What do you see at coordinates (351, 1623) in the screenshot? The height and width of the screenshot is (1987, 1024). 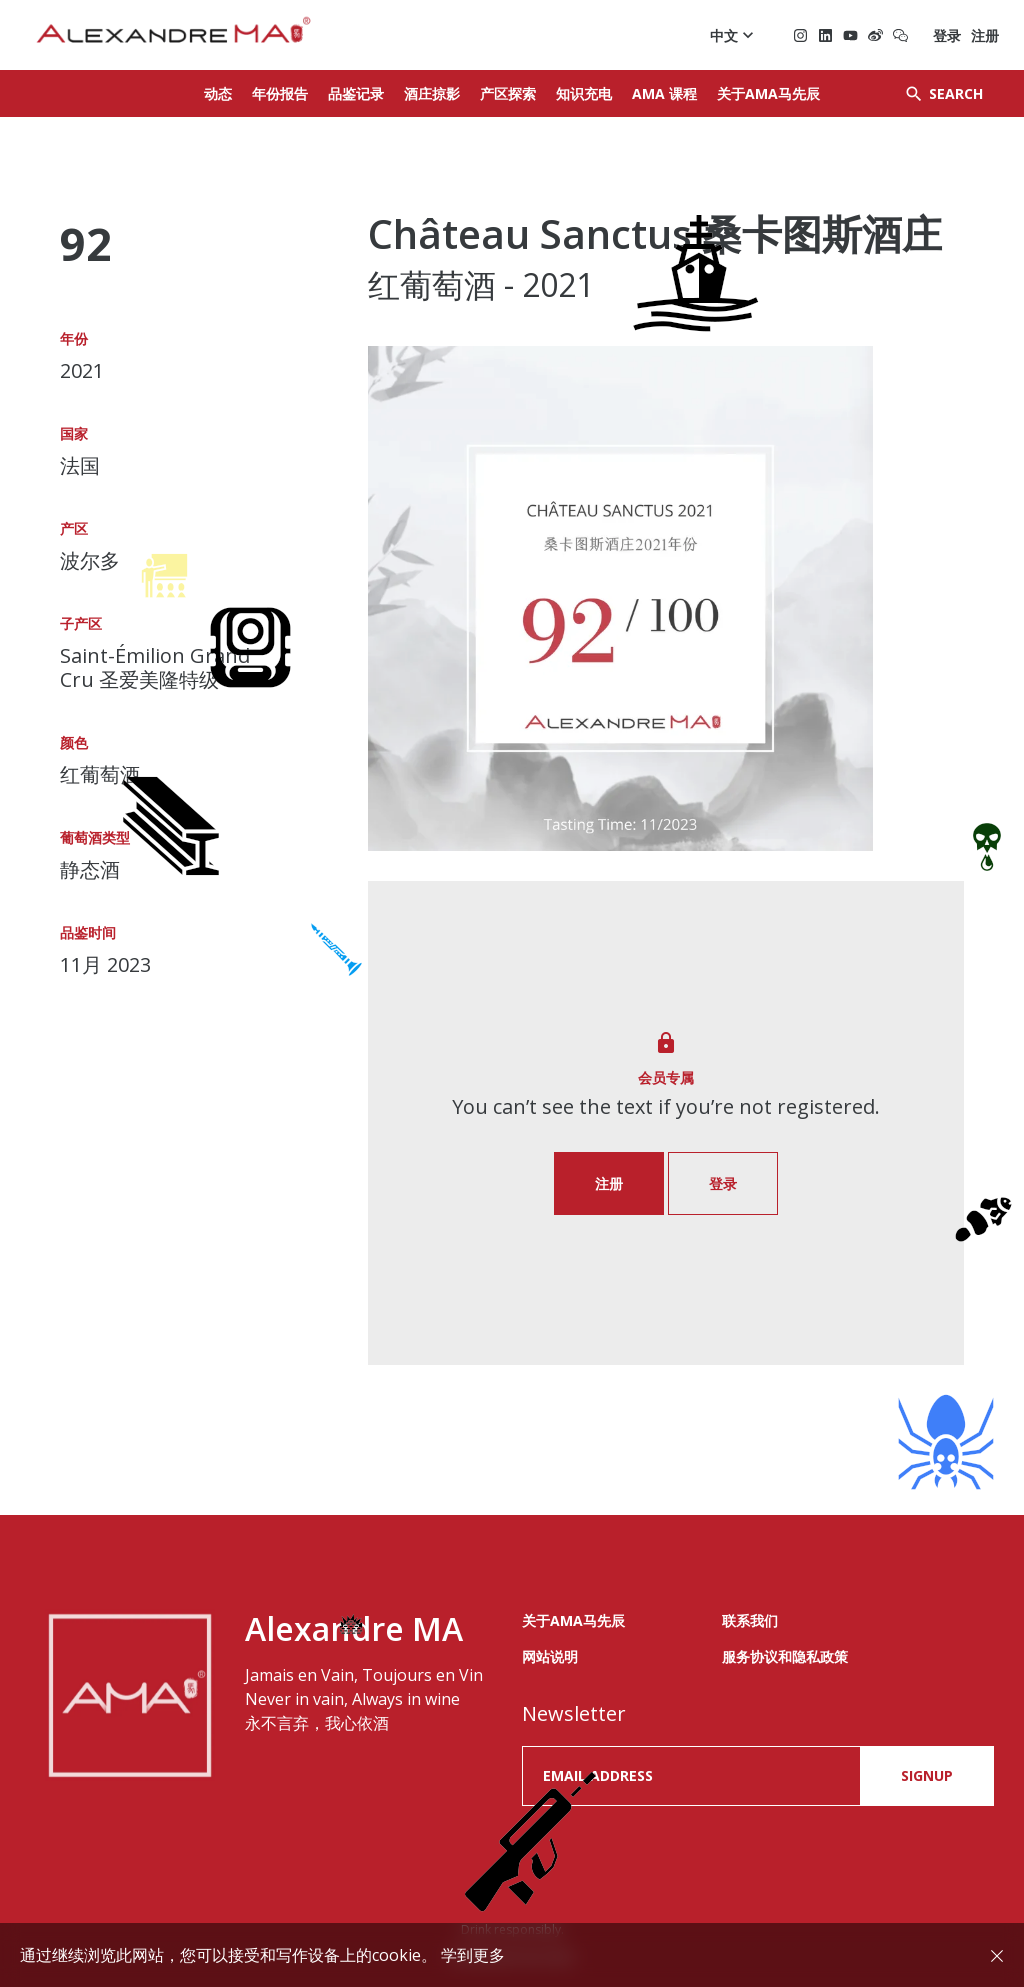 I see `view your in-game currency or gold balance` at bounding box center [351, 1623].